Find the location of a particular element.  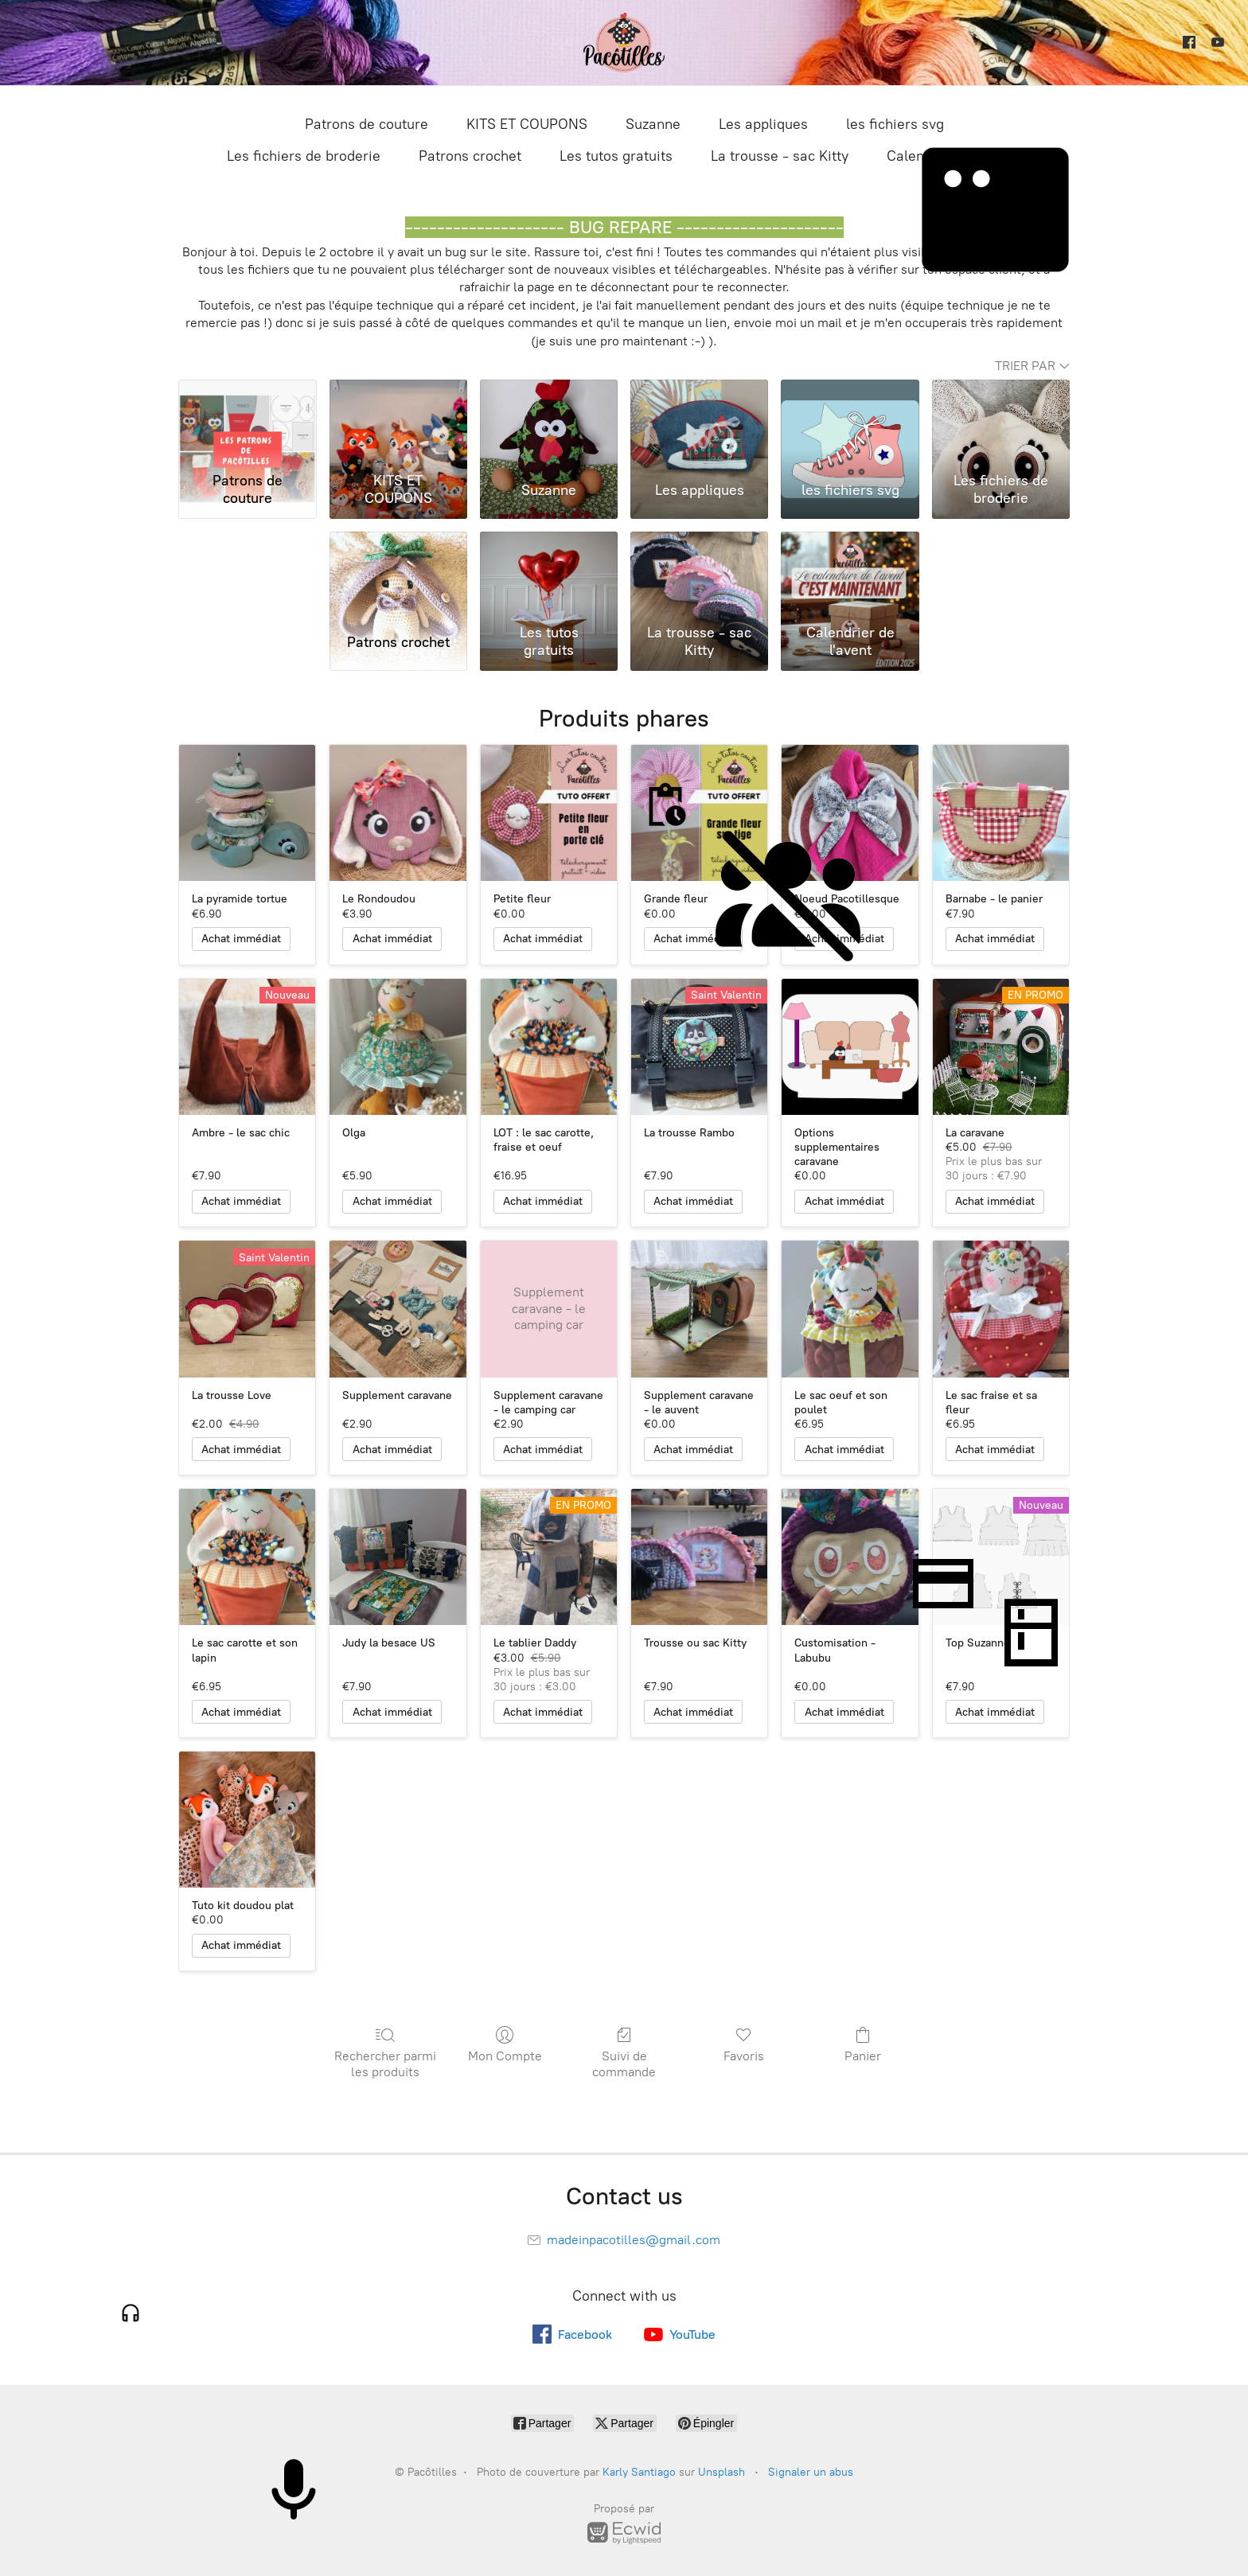

tap to start voice recording is located at coordinates (294, 2491).